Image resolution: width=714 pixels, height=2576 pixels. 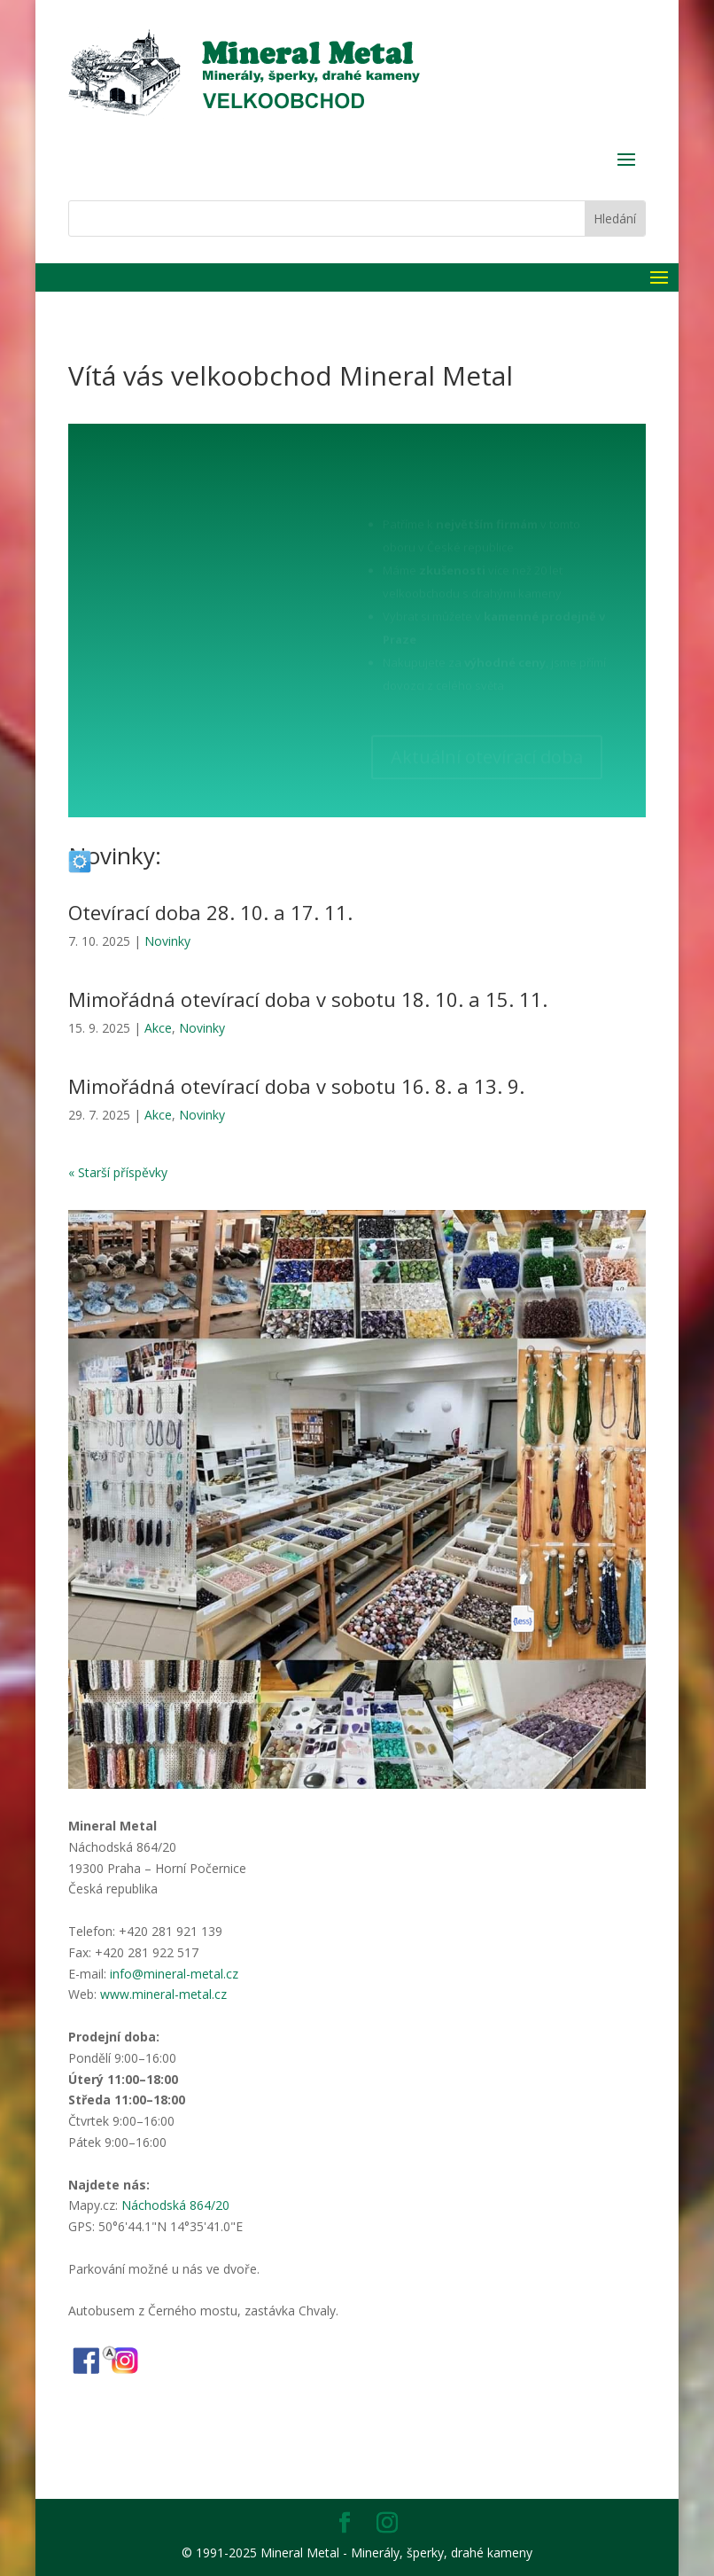 What do you see at coordinates (80, 862) in the screenshot?
I see `windows installer package file` at bounding box center [80, 862].